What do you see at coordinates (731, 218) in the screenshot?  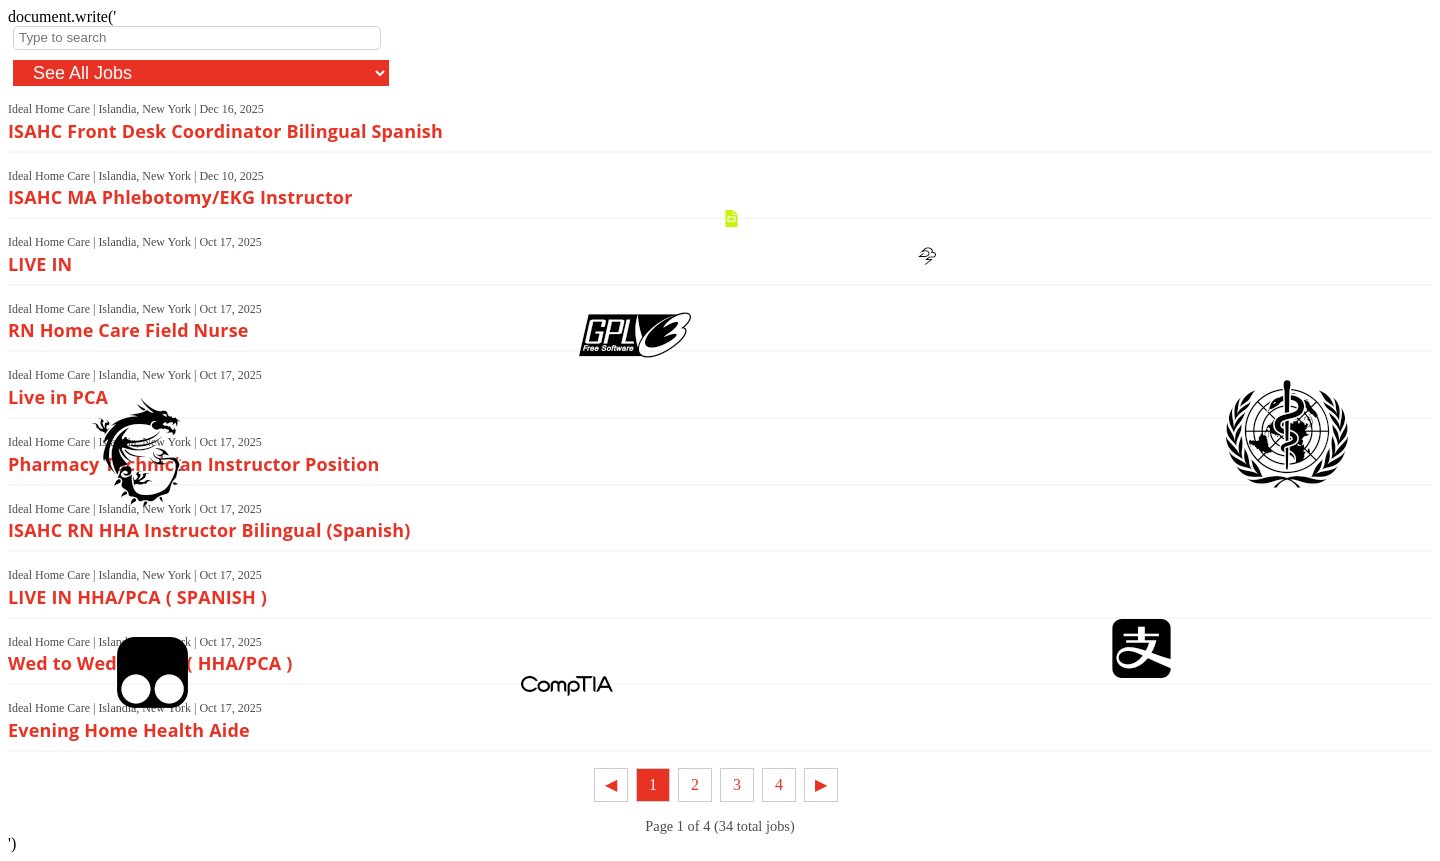 I see `open Google Slides` at bounding box center [731, 218].